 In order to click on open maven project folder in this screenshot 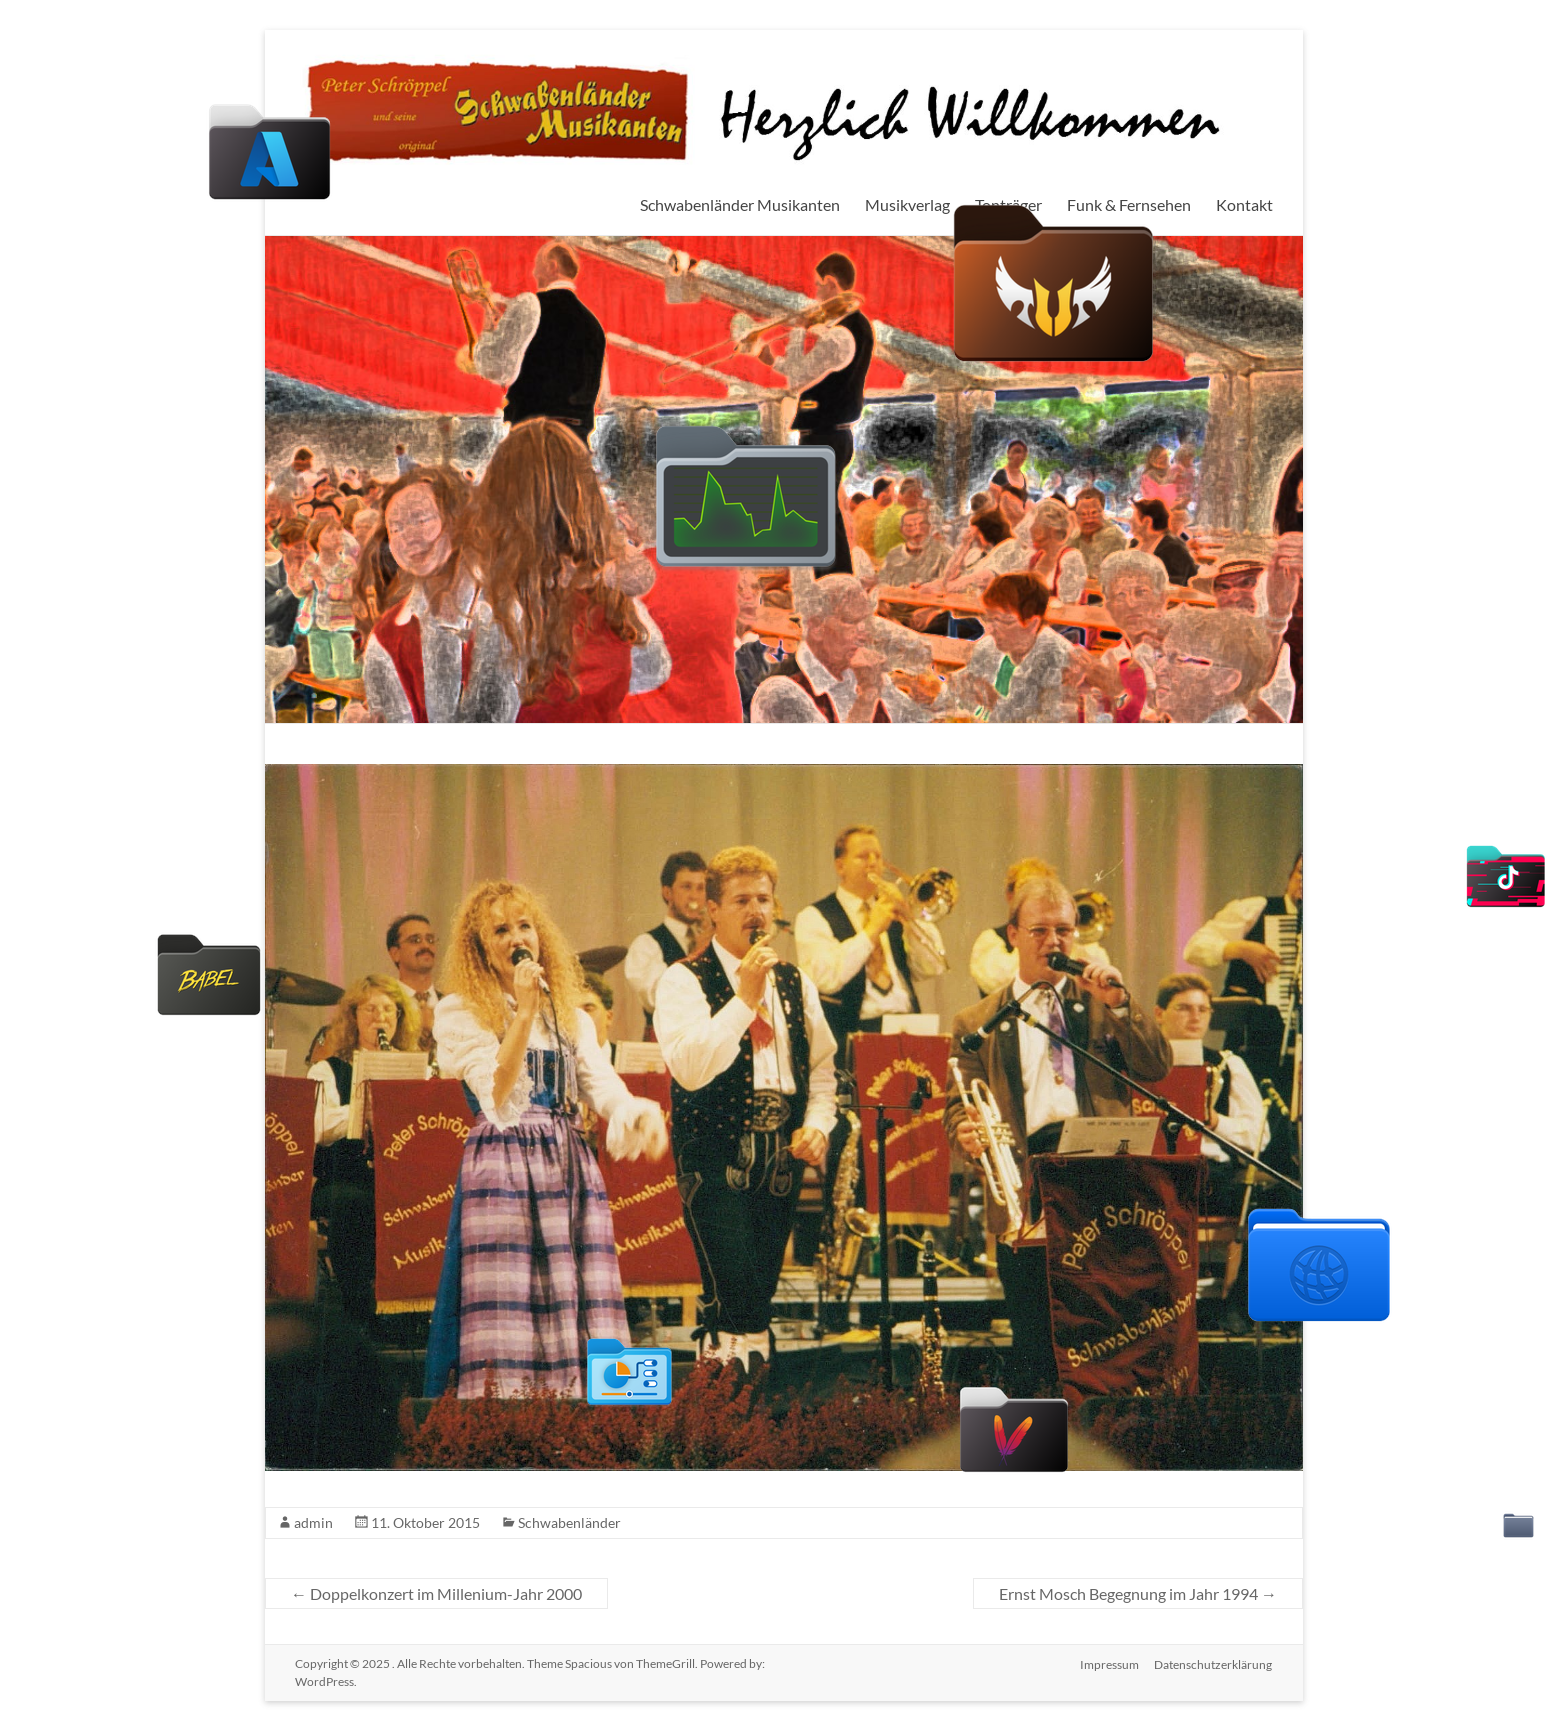, I will do `click(1013, 1432)`.